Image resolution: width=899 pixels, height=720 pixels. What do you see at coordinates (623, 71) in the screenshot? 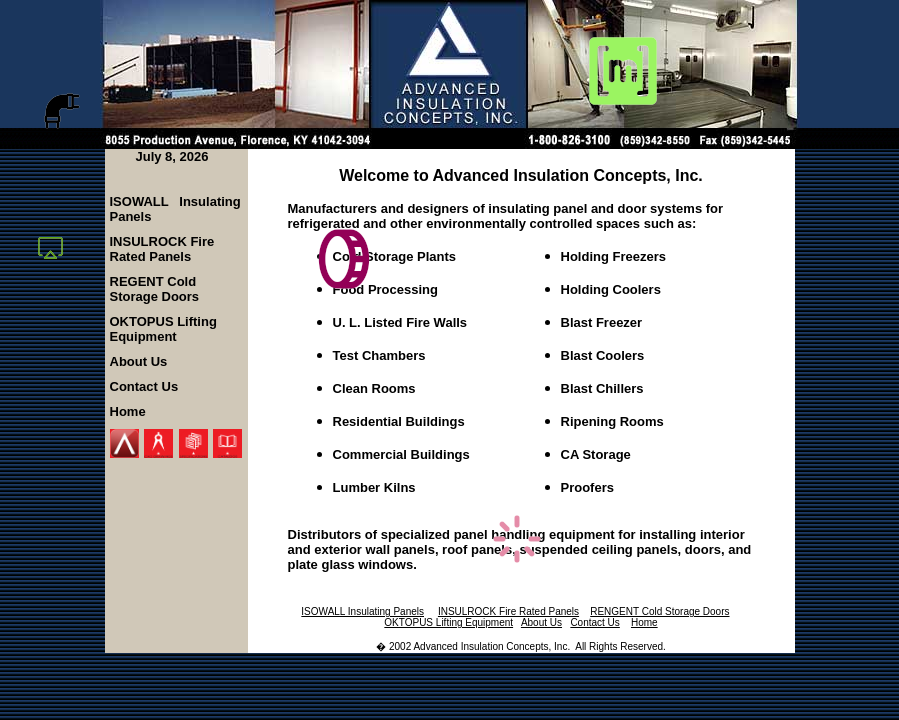
I see `open matrix messaging app` at bounding box center [623, 71].